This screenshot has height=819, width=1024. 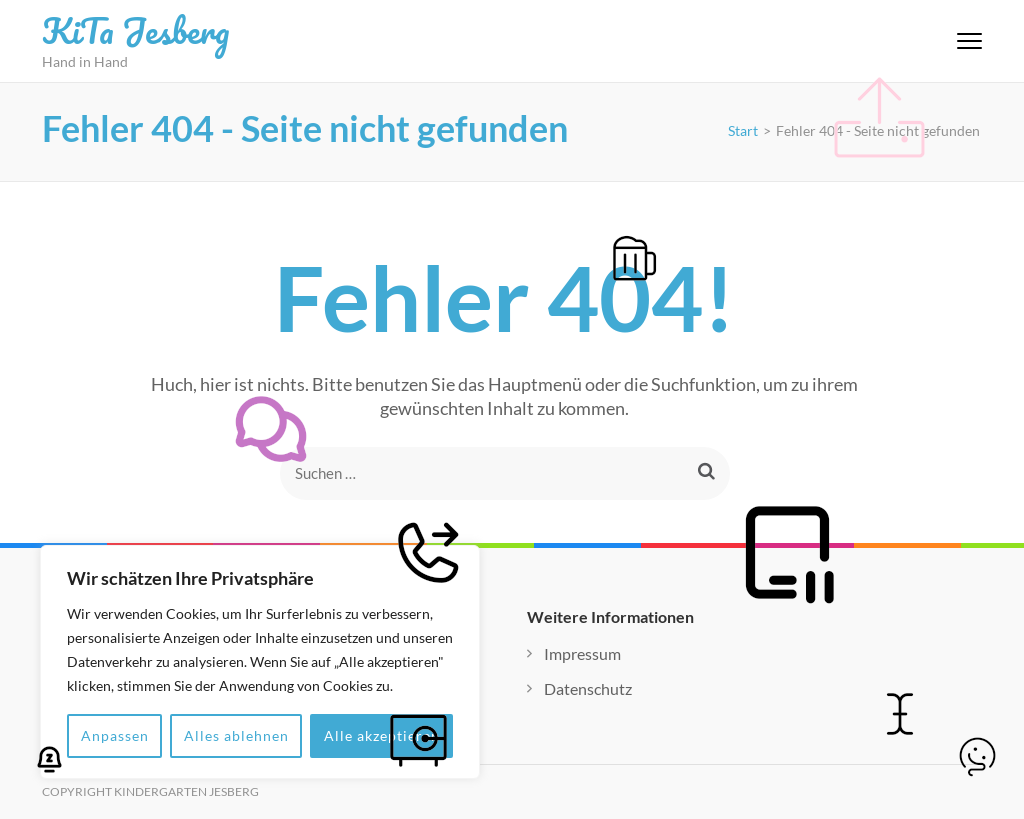 I want to click on pause media playback on iPad, so click(x=787, y=552).